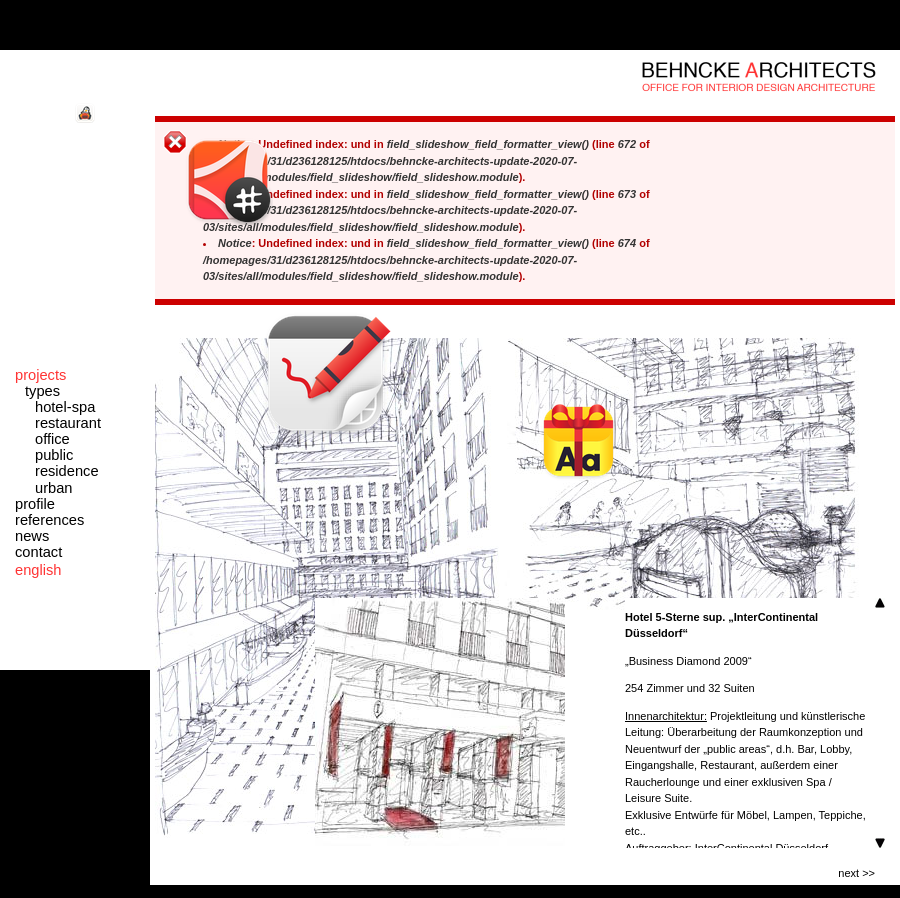 This screenshot has width=900, height=898. What do you see at coordinates (578, 441) in the screenshot?
I see `open webfont kit generator app` at bounding box center [578, 441].